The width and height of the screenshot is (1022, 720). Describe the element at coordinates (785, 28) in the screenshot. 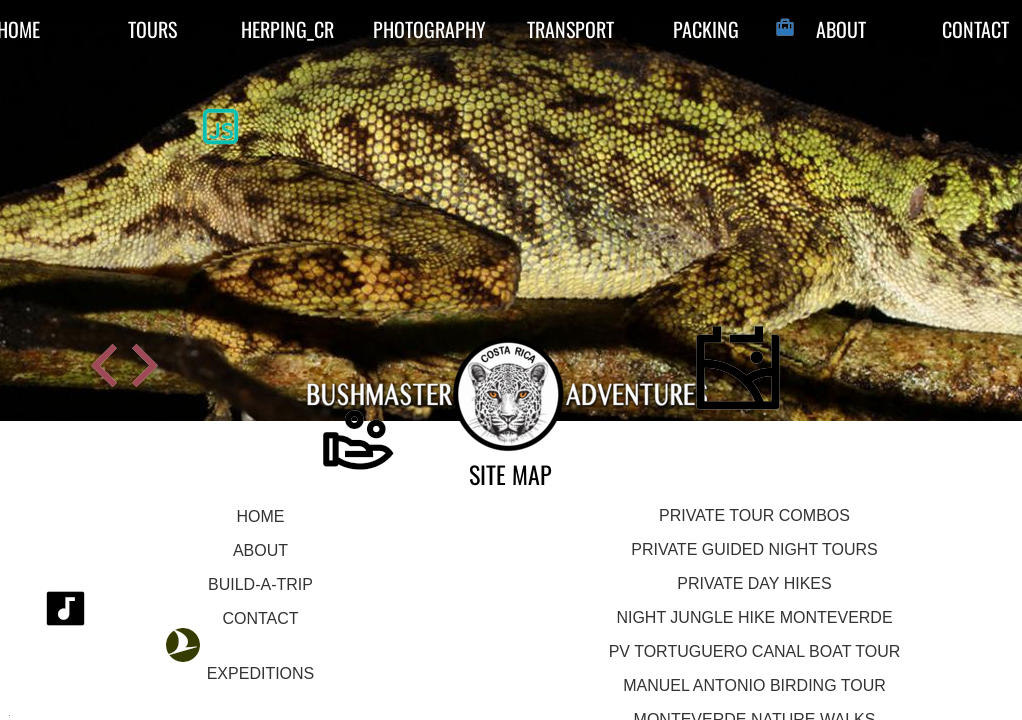

I see `access work or business documents` at that location.